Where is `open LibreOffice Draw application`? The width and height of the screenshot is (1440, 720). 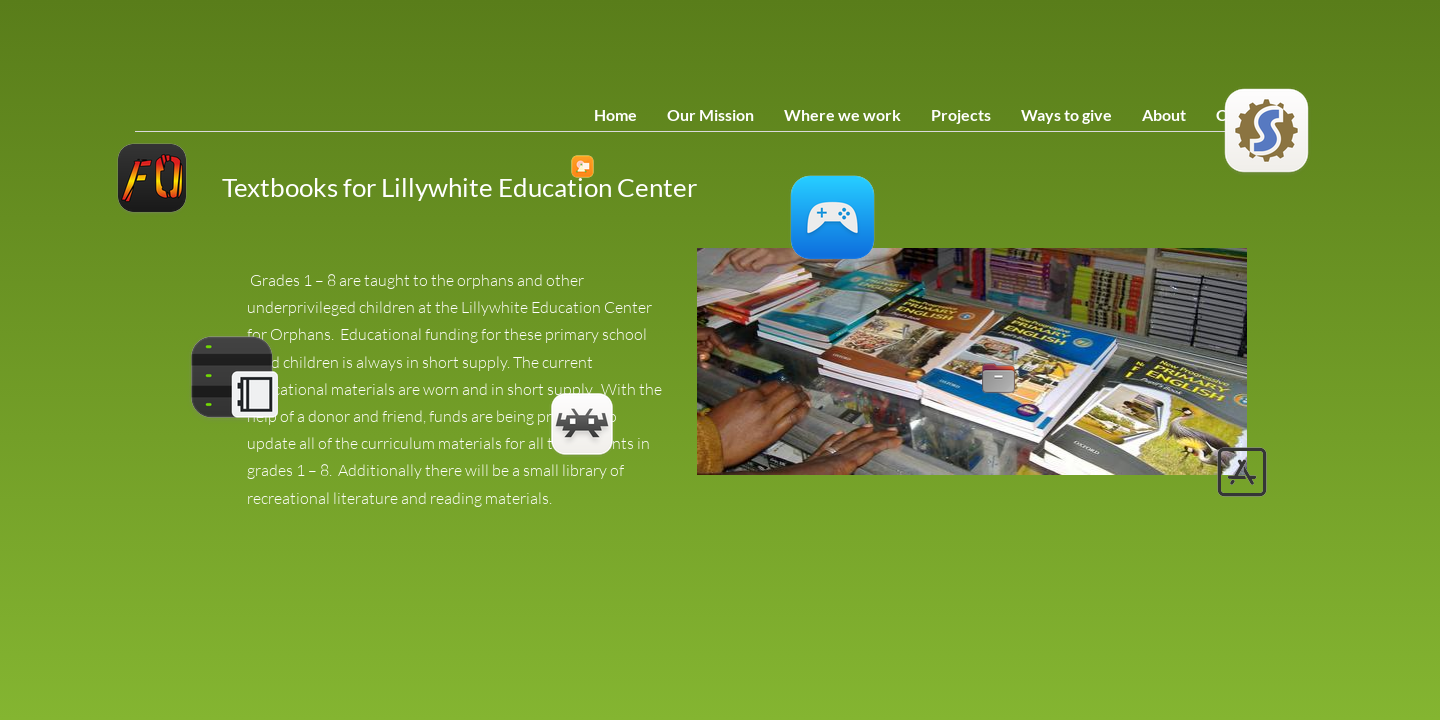 open LibreOffice Draw application is located at coordinates (582, 166).